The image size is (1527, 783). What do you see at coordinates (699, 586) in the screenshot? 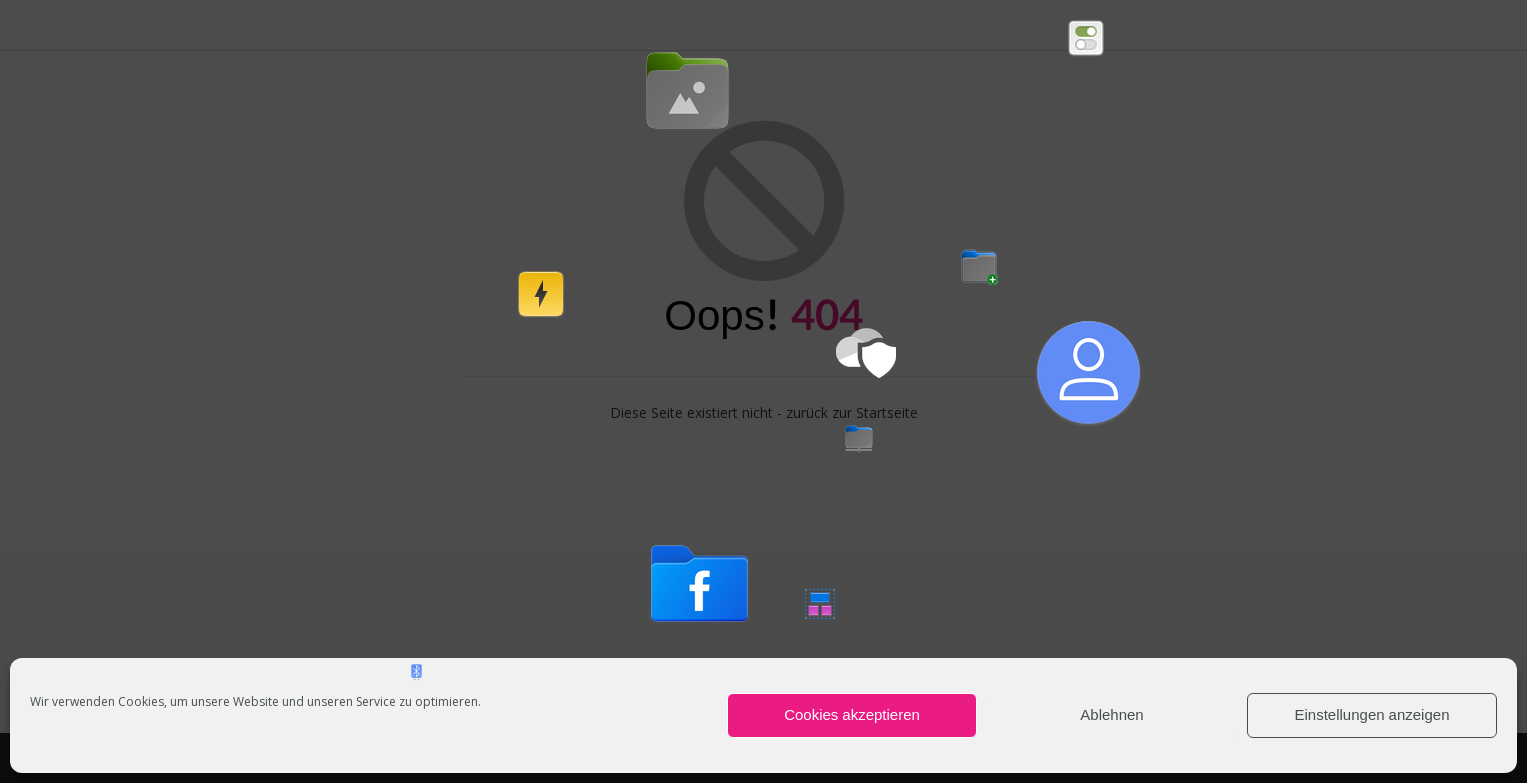
I see `open folder containing facebook-related files` at bounding box center [699, 586].